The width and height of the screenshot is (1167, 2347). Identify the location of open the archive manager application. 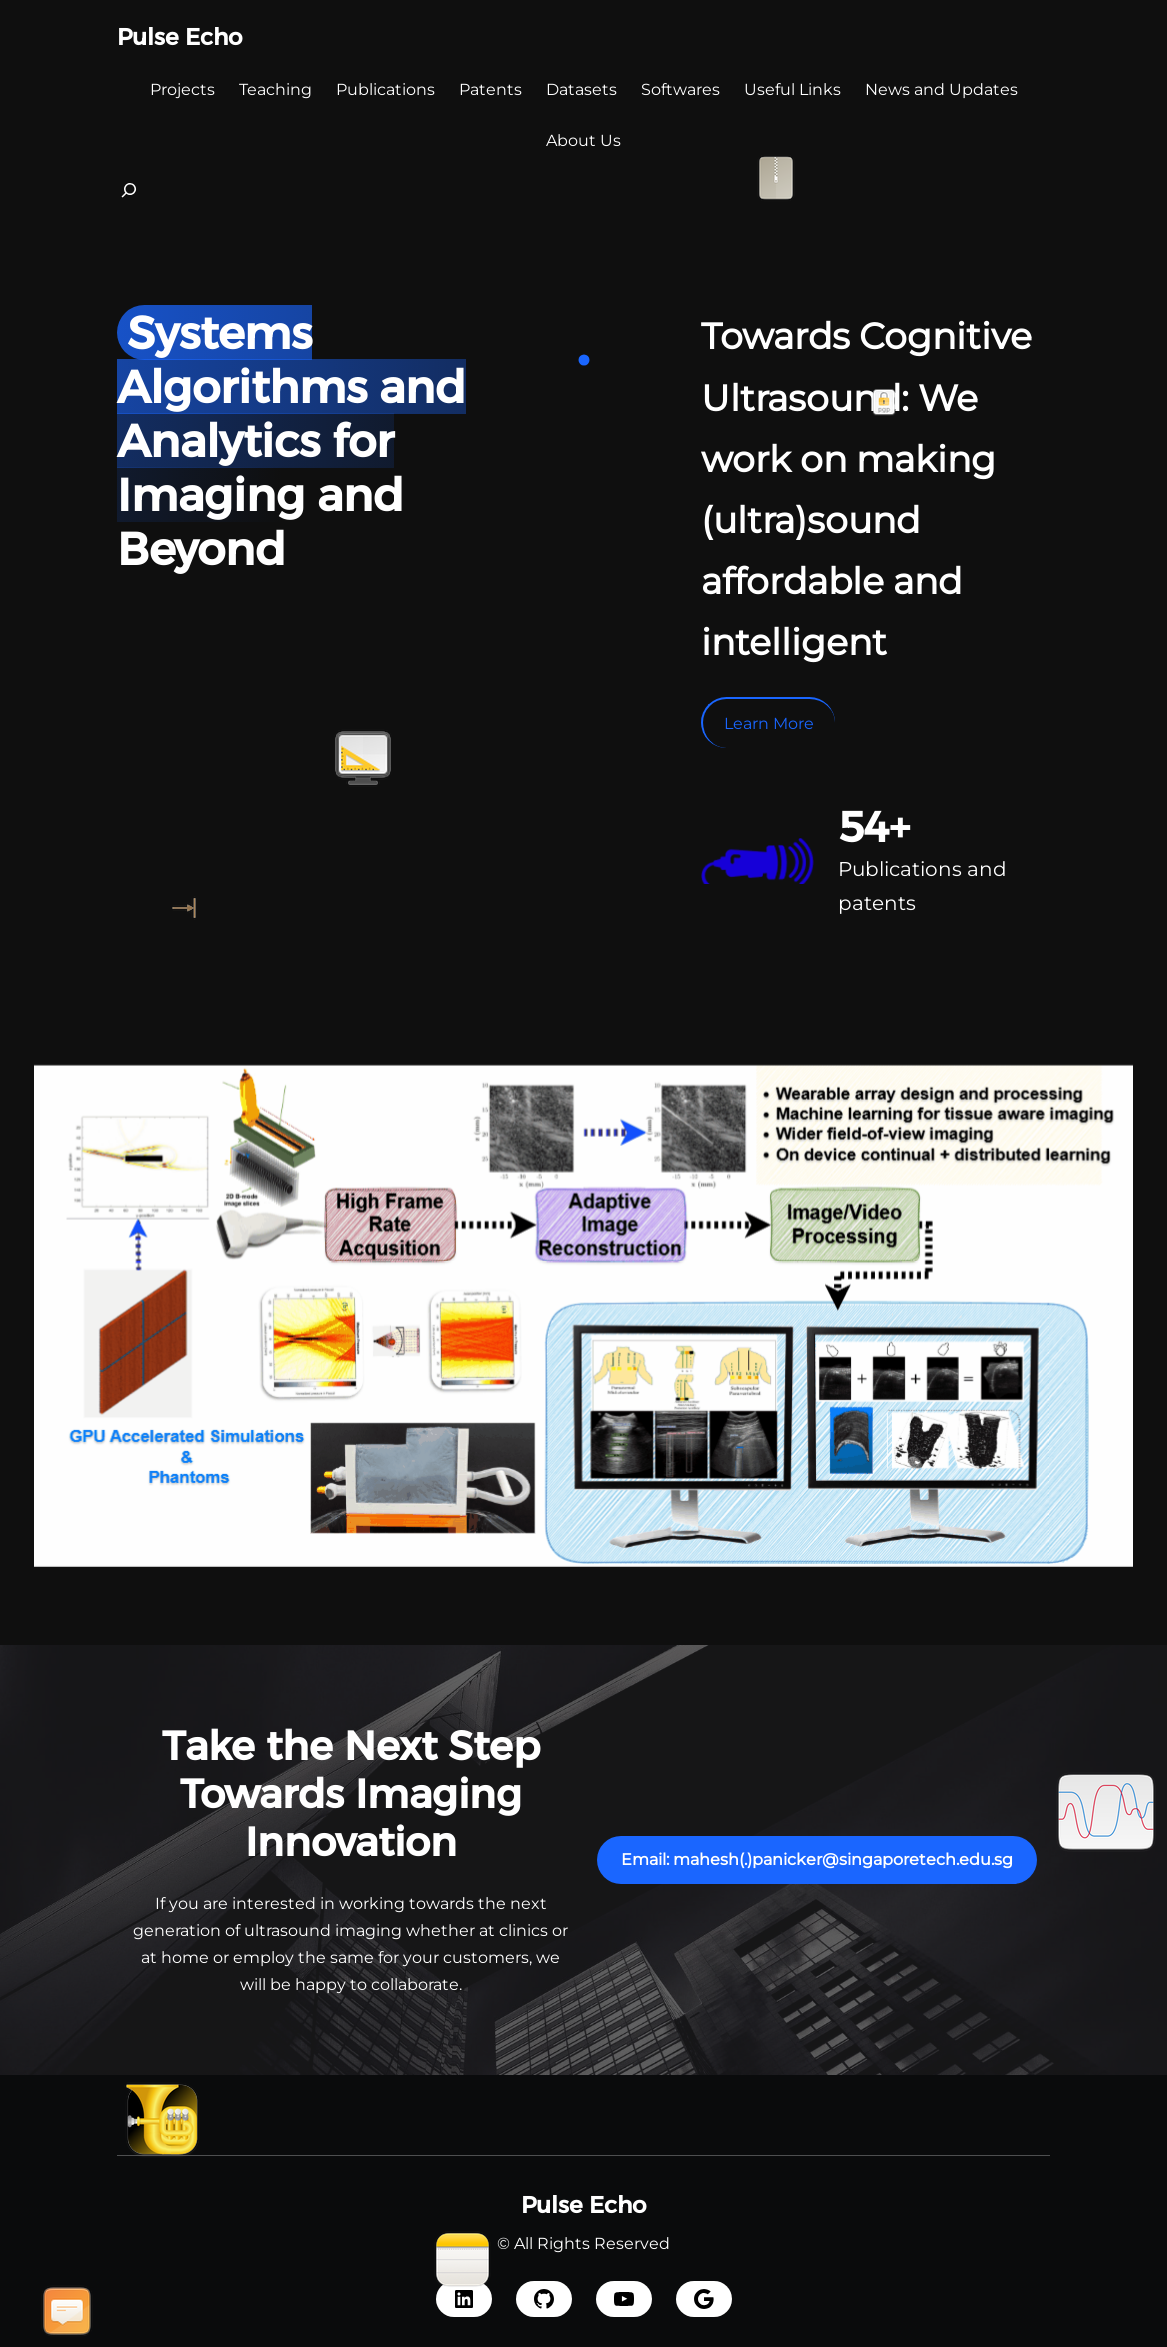
(776, 178).